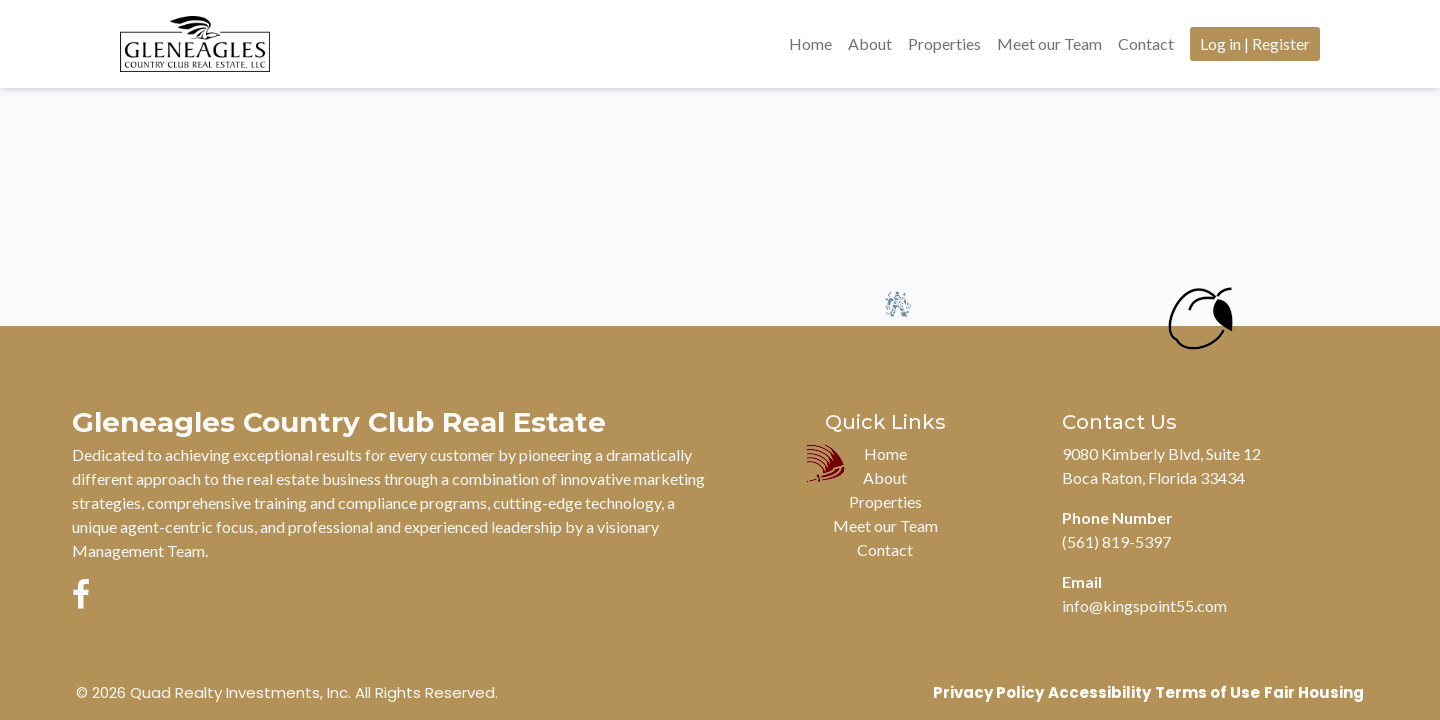  Describe the element at coordinates (898, 304) in the screenshot. I see `select shambling mound creature or enemy type` at that location.